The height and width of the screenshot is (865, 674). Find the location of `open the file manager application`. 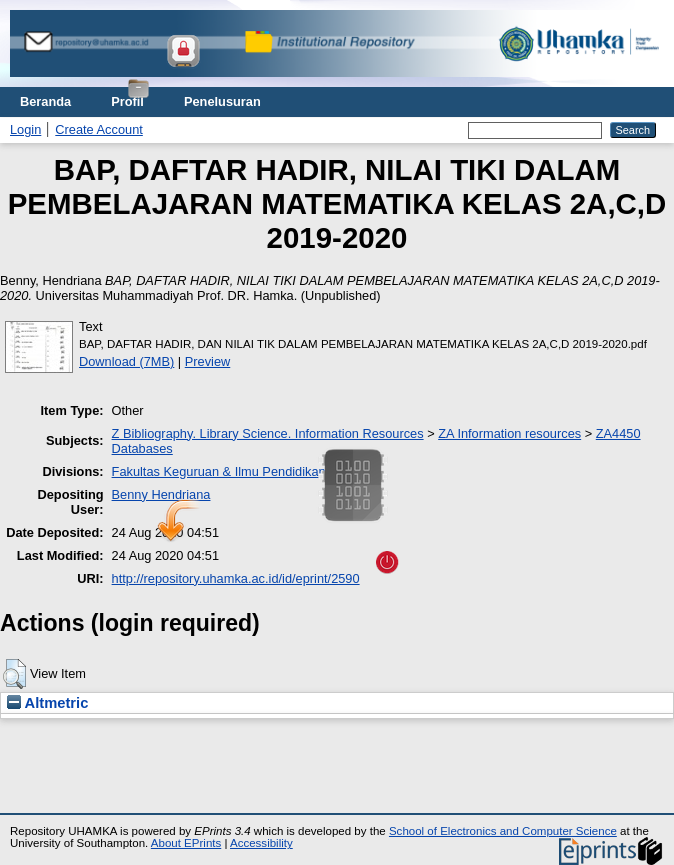

open the file manager application is located at coordinates (138, 88).